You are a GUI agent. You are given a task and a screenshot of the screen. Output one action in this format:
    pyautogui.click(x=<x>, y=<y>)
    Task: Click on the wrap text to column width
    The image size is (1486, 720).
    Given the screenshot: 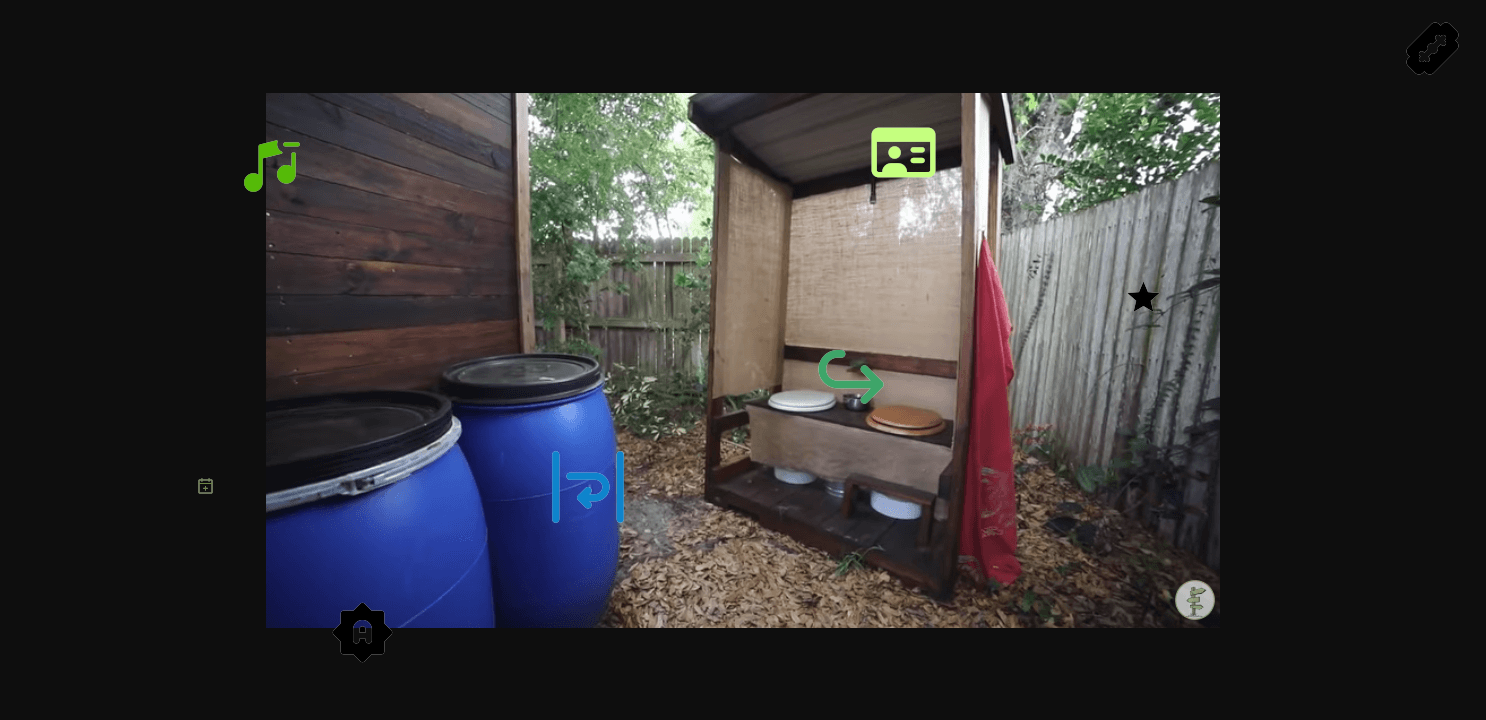 What is the action you would take?
    pyautogui.click(x=588, y=487)
    